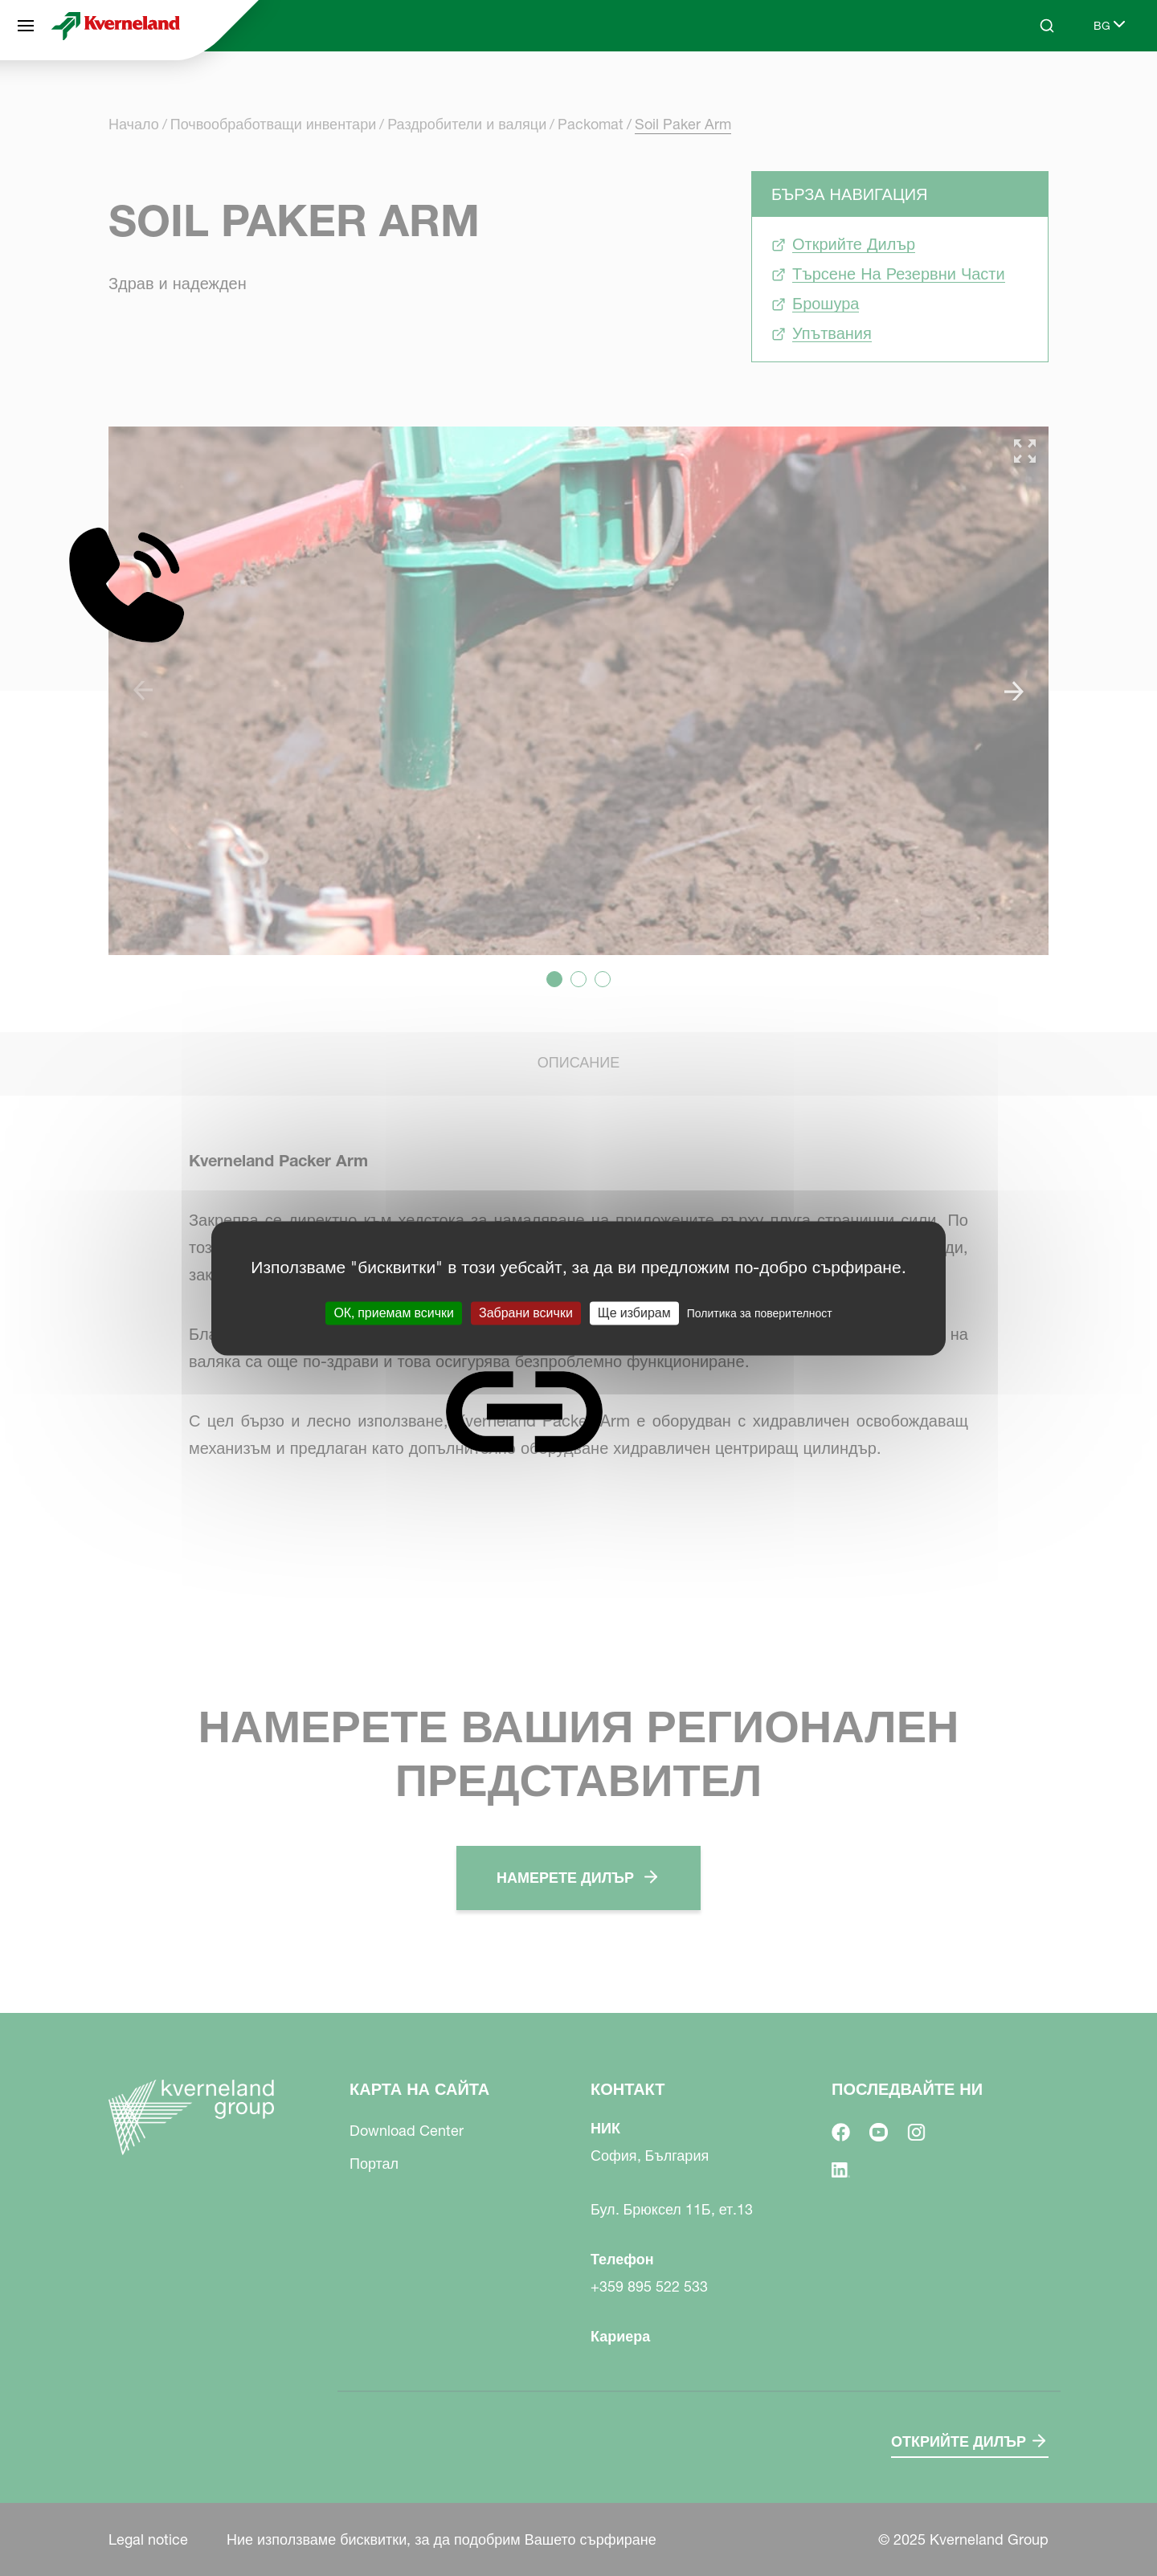  What do you see at coordinates (524, 1411) in the screenshot?
I see `copy or share a link` at bounding box center [524, 1411].